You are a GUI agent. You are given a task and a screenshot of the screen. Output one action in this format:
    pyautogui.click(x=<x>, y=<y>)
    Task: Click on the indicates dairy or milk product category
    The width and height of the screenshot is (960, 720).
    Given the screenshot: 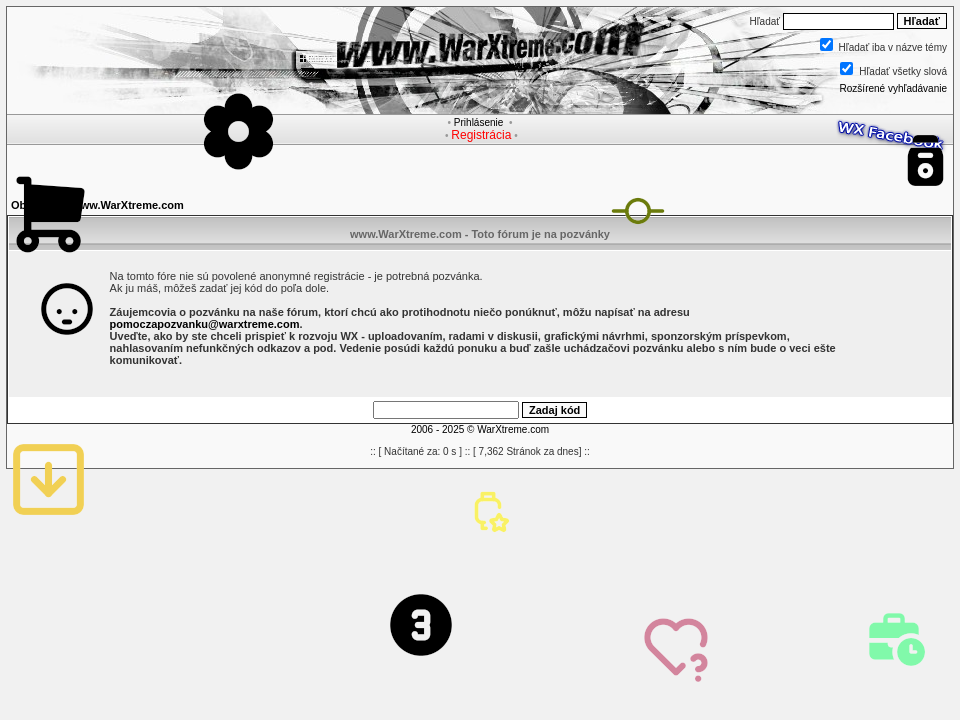 What is the action you would take?
    pyautogui.click(x=925, y=160)
    